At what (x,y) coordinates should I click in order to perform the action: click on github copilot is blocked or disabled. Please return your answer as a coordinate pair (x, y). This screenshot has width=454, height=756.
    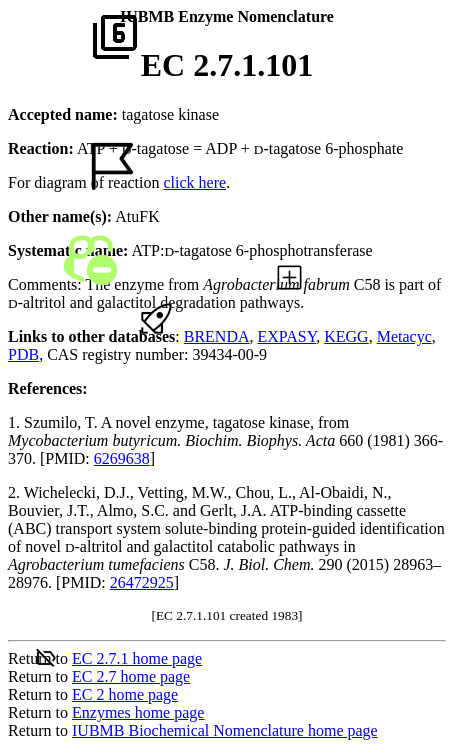
    Looking at the image, I should click on (91, 259).